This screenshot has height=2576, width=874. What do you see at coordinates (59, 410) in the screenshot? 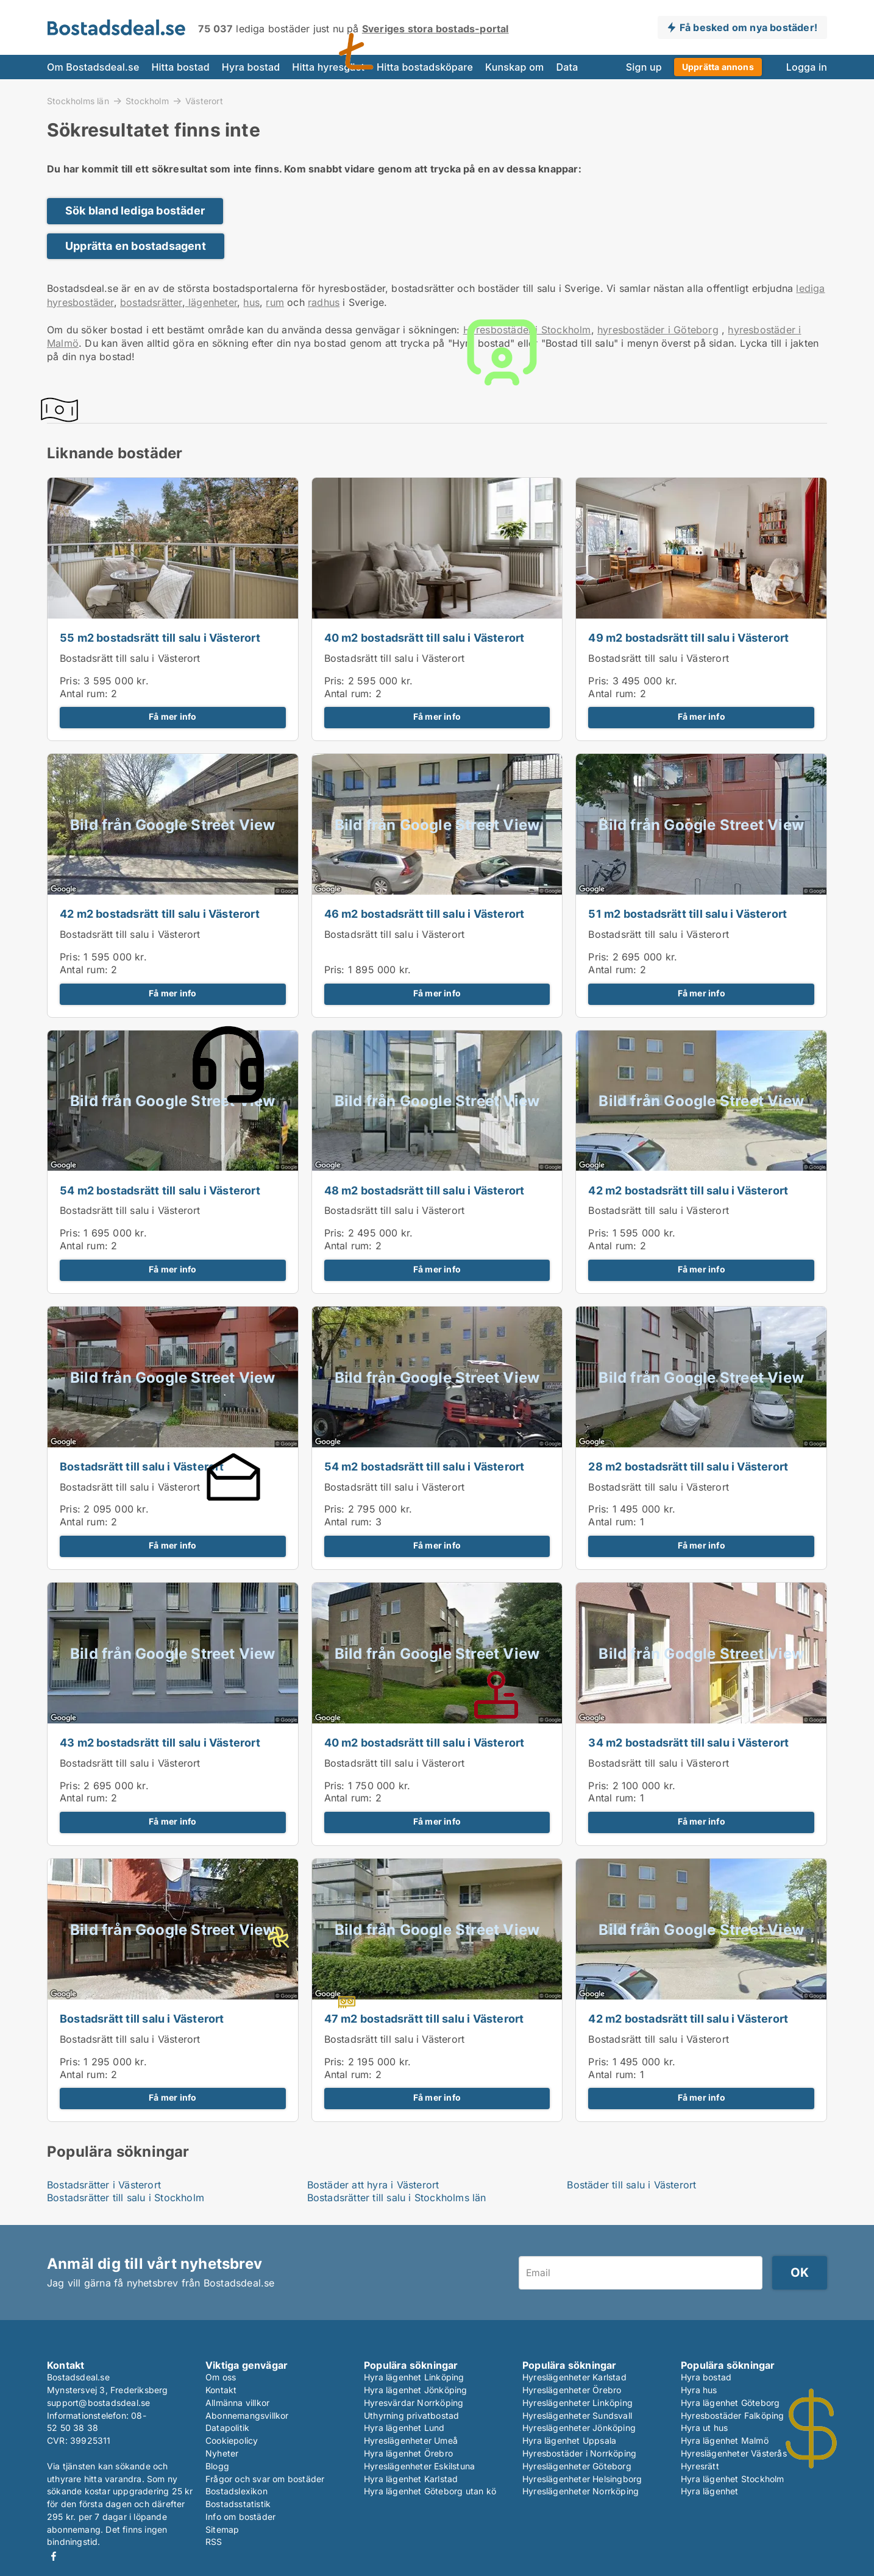
I see `view payment or transaction details` at bounding box center [59, 410].